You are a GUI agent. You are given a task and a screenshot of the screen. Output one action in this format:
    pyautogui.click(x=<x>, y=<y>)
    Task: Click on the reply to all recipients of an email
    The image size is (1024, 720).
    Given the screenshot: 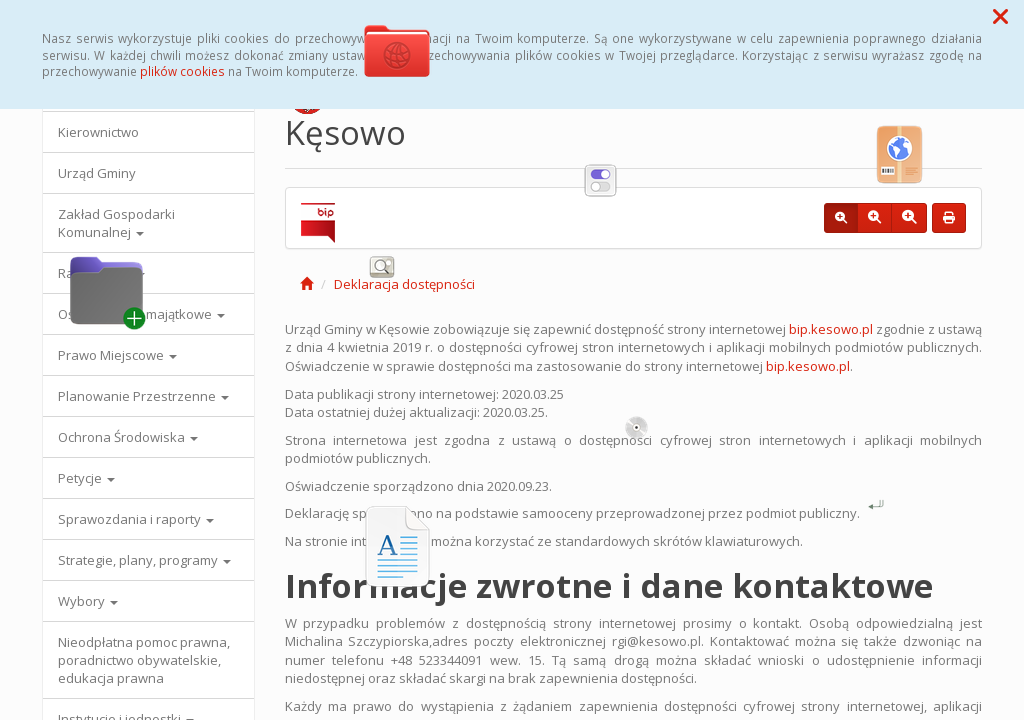 What is the action you would take?
    pyautogui.click(x=875, y=503)
    